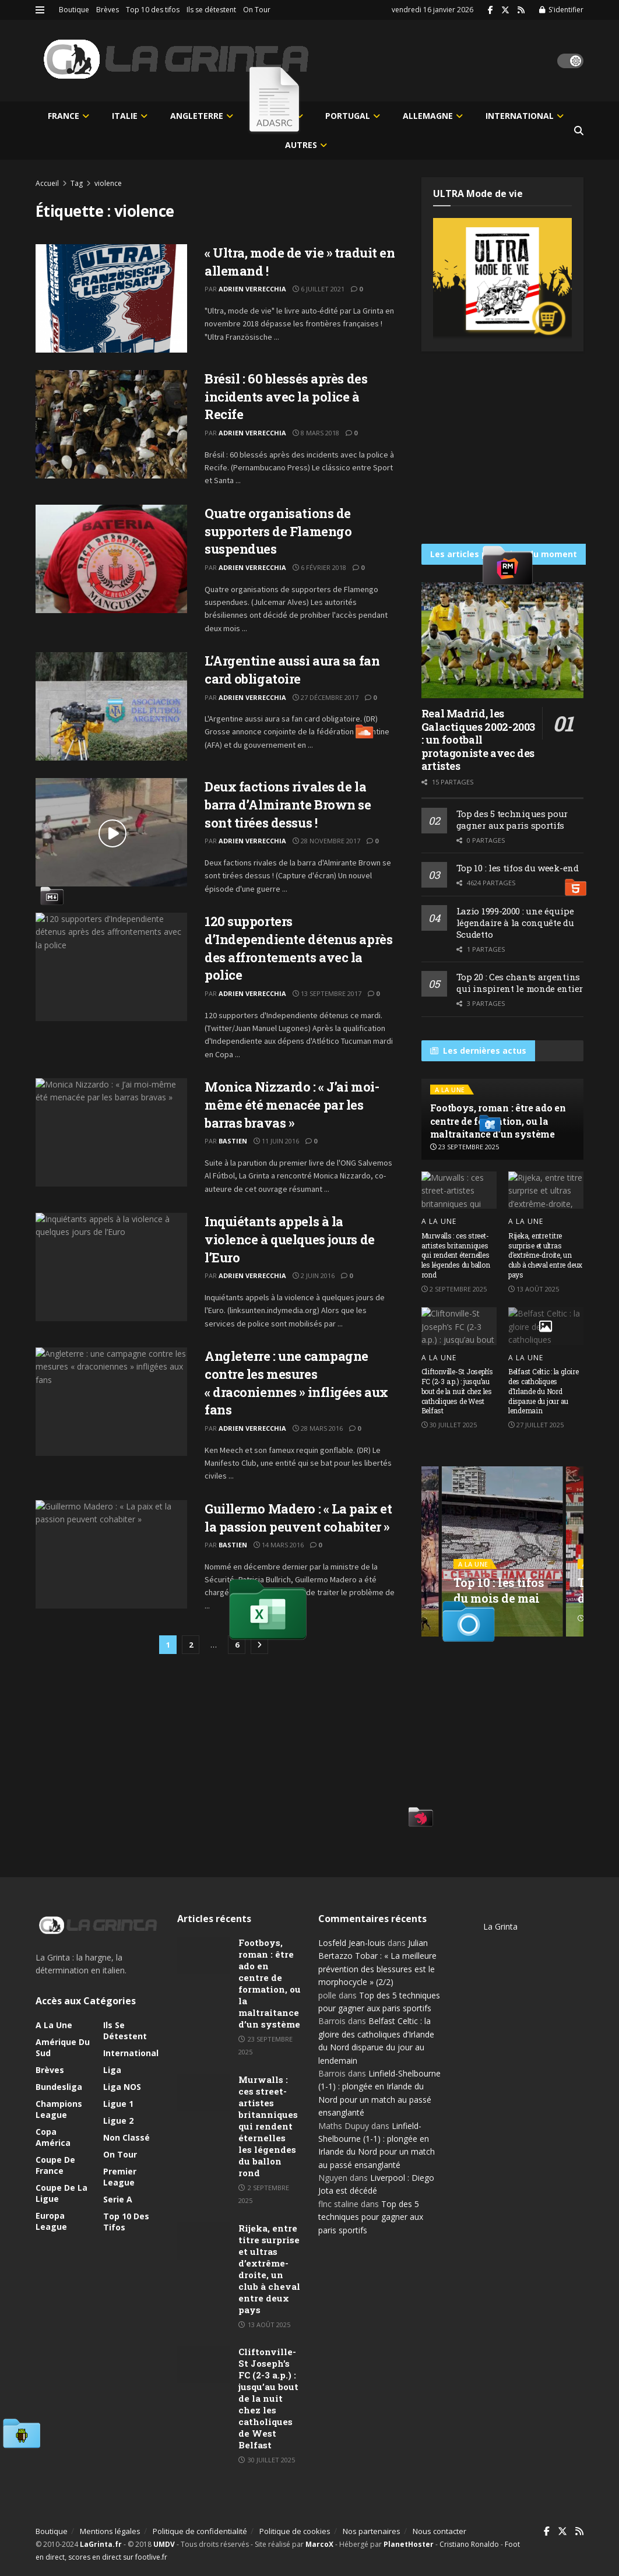 This screenshot has height=2576, width=619. Describe the element at coordinates (420, 1817) in the screenshot. I see `open NestJS project folder` at that location.